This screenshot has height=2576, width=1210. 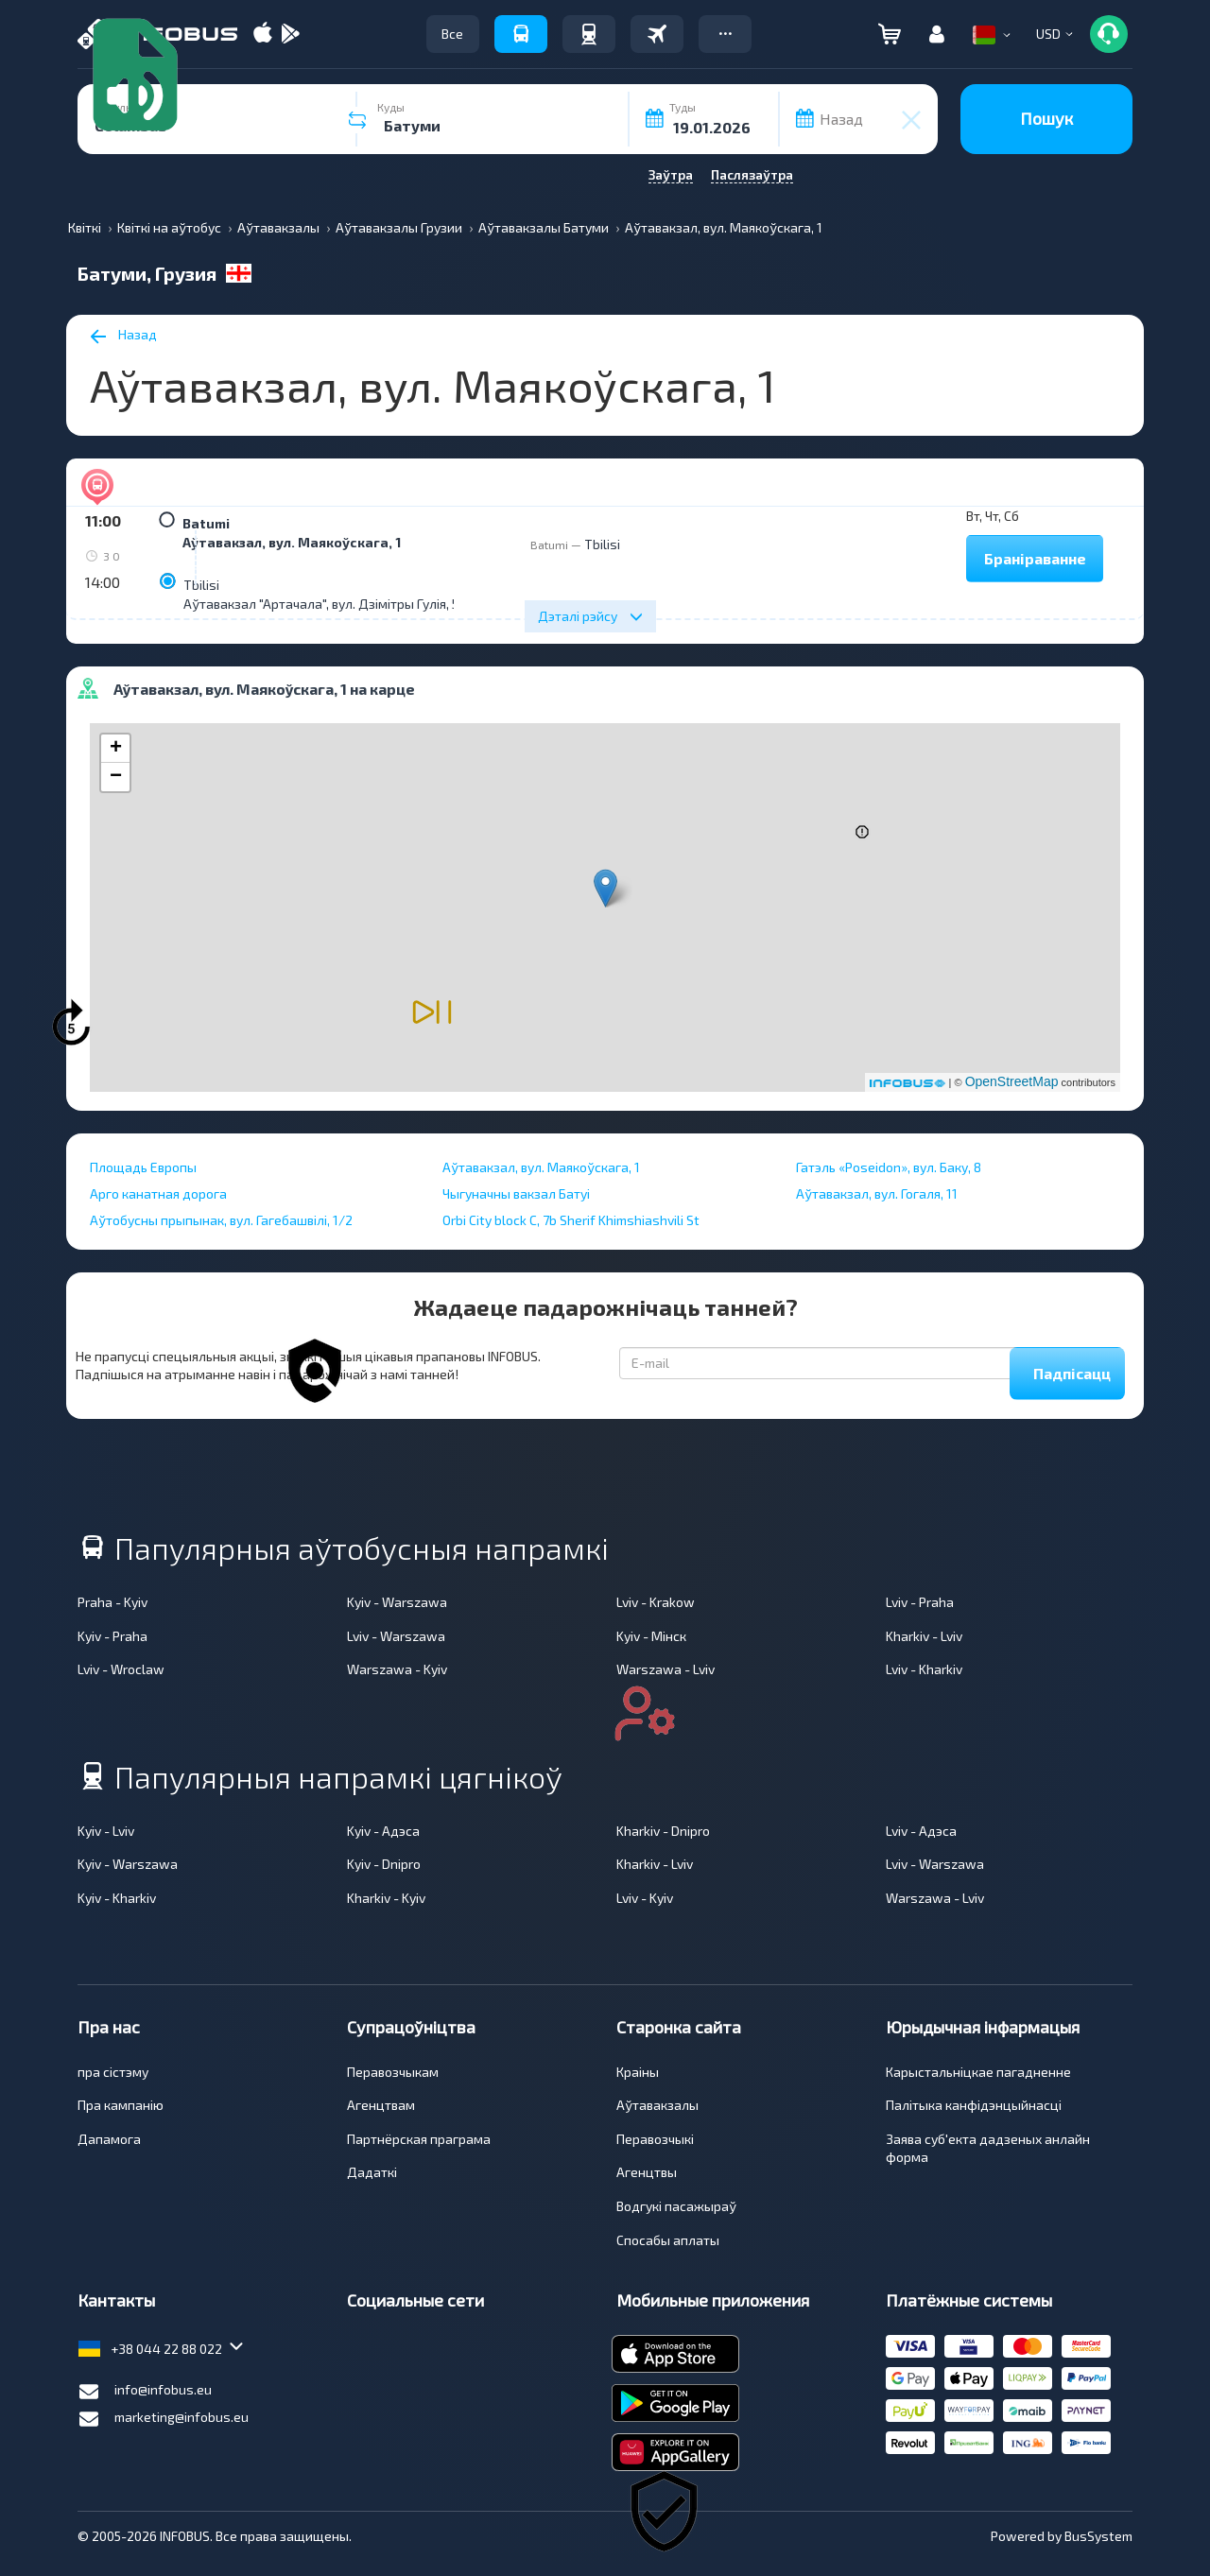 What do you see at coordinates (71, 1024) in the screenshot?
I see `skip forward 5 seconds in media playback` at bounding box center [71, 1024].